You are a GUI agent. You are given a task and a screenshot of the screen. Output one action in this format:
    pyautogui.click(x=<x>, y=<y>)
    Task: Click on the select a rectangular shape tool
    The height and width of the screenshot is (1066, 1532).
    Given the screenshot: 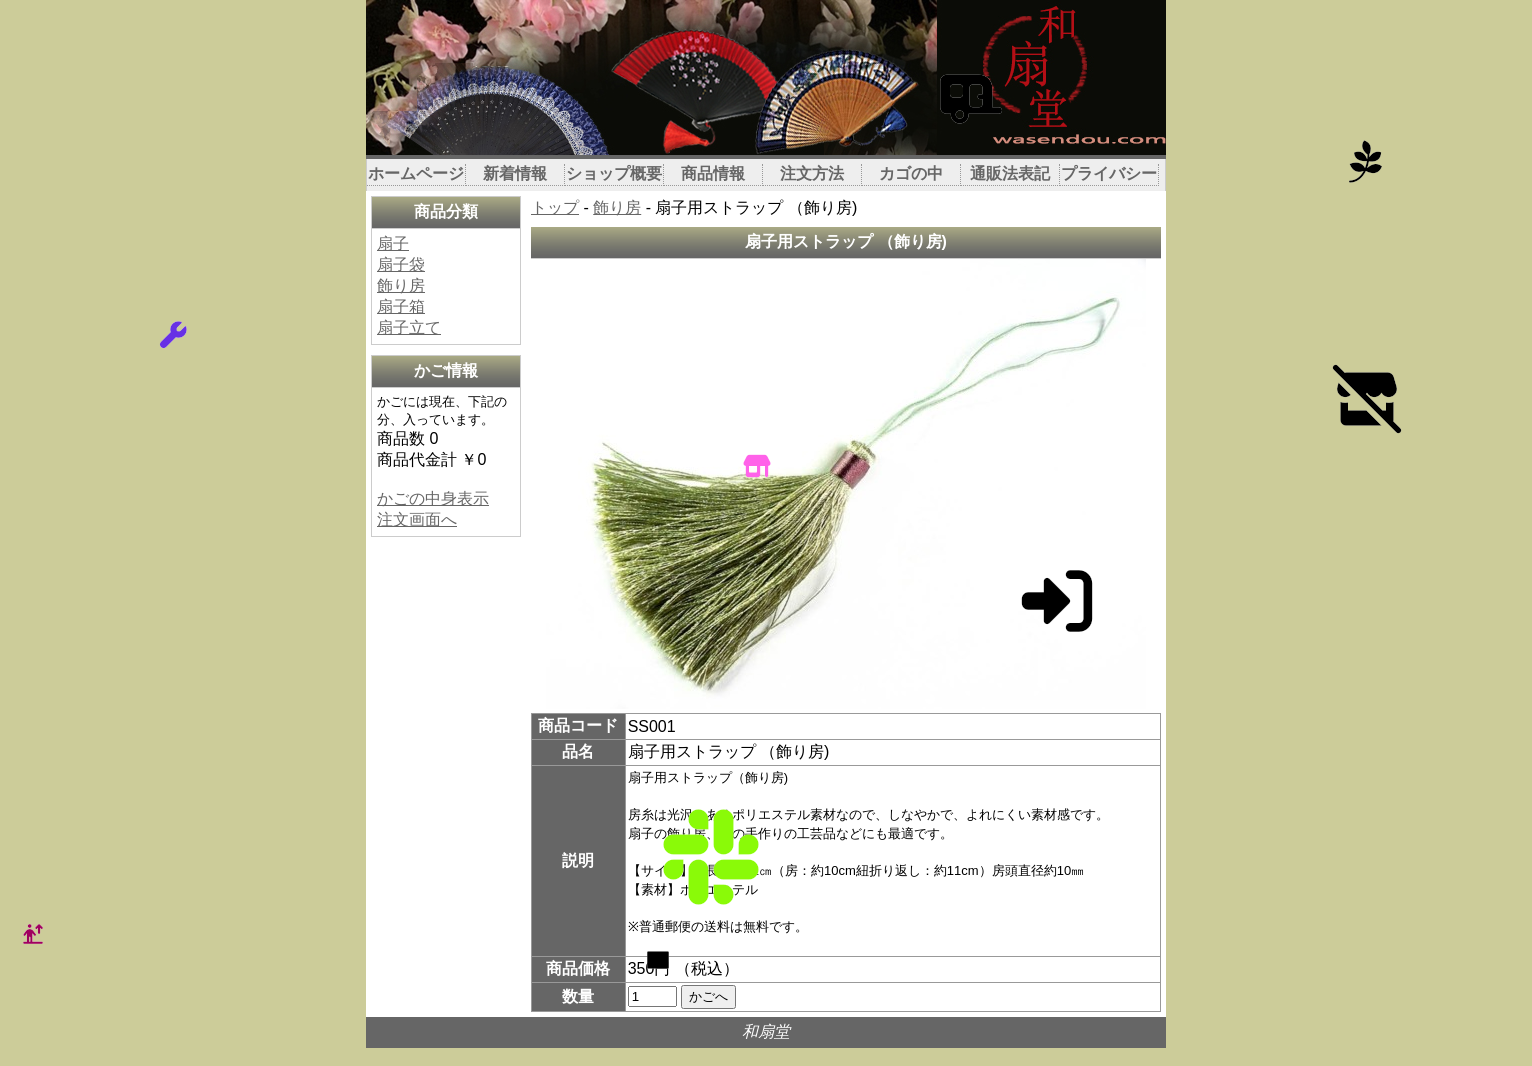 What is the action you would take?
    pyautogui.click(x=658, y=960)
    